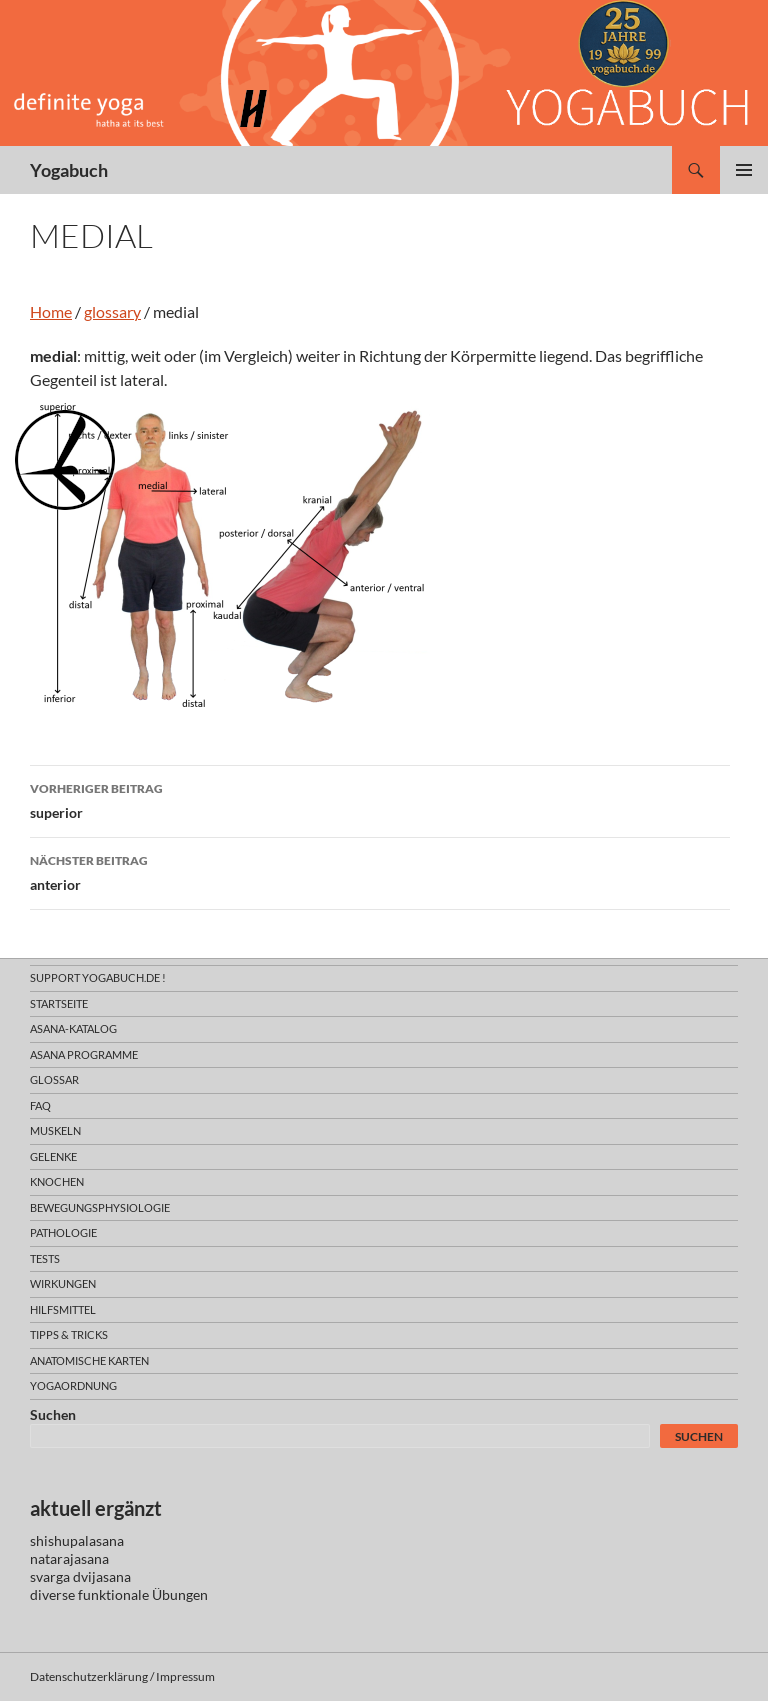 Image resolution: width=768 pixels, height=1701 pixels. What do you see at coordinates (65, 460) in the screenshot?
I see `LOT Polish Airlines logo` at bounding box center [65, 460].